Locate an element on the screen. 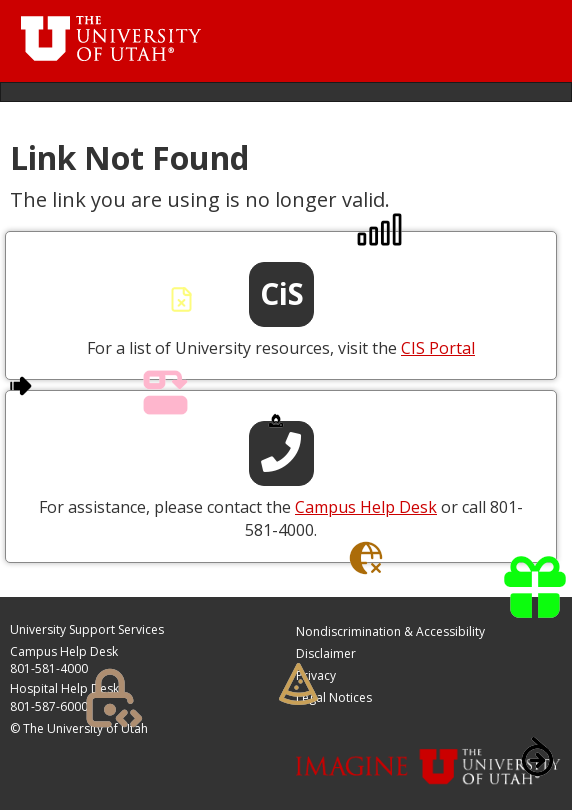 This screenshot has width=572, height=810. no internet connection is located at coordinates (366, 558).